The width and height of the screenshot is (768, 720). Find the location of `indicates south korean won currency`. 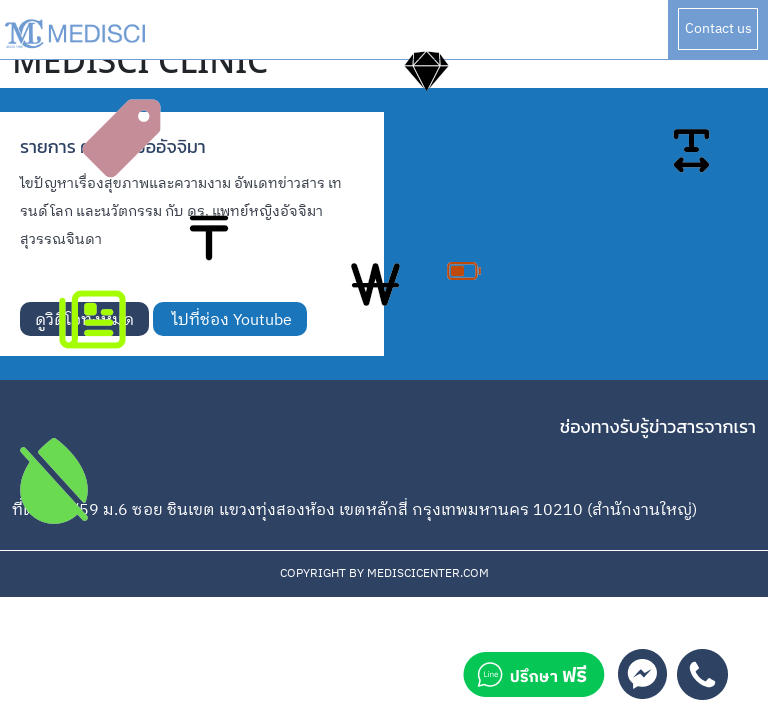

indicates south korean won currency is located at coordinates (375, 284).